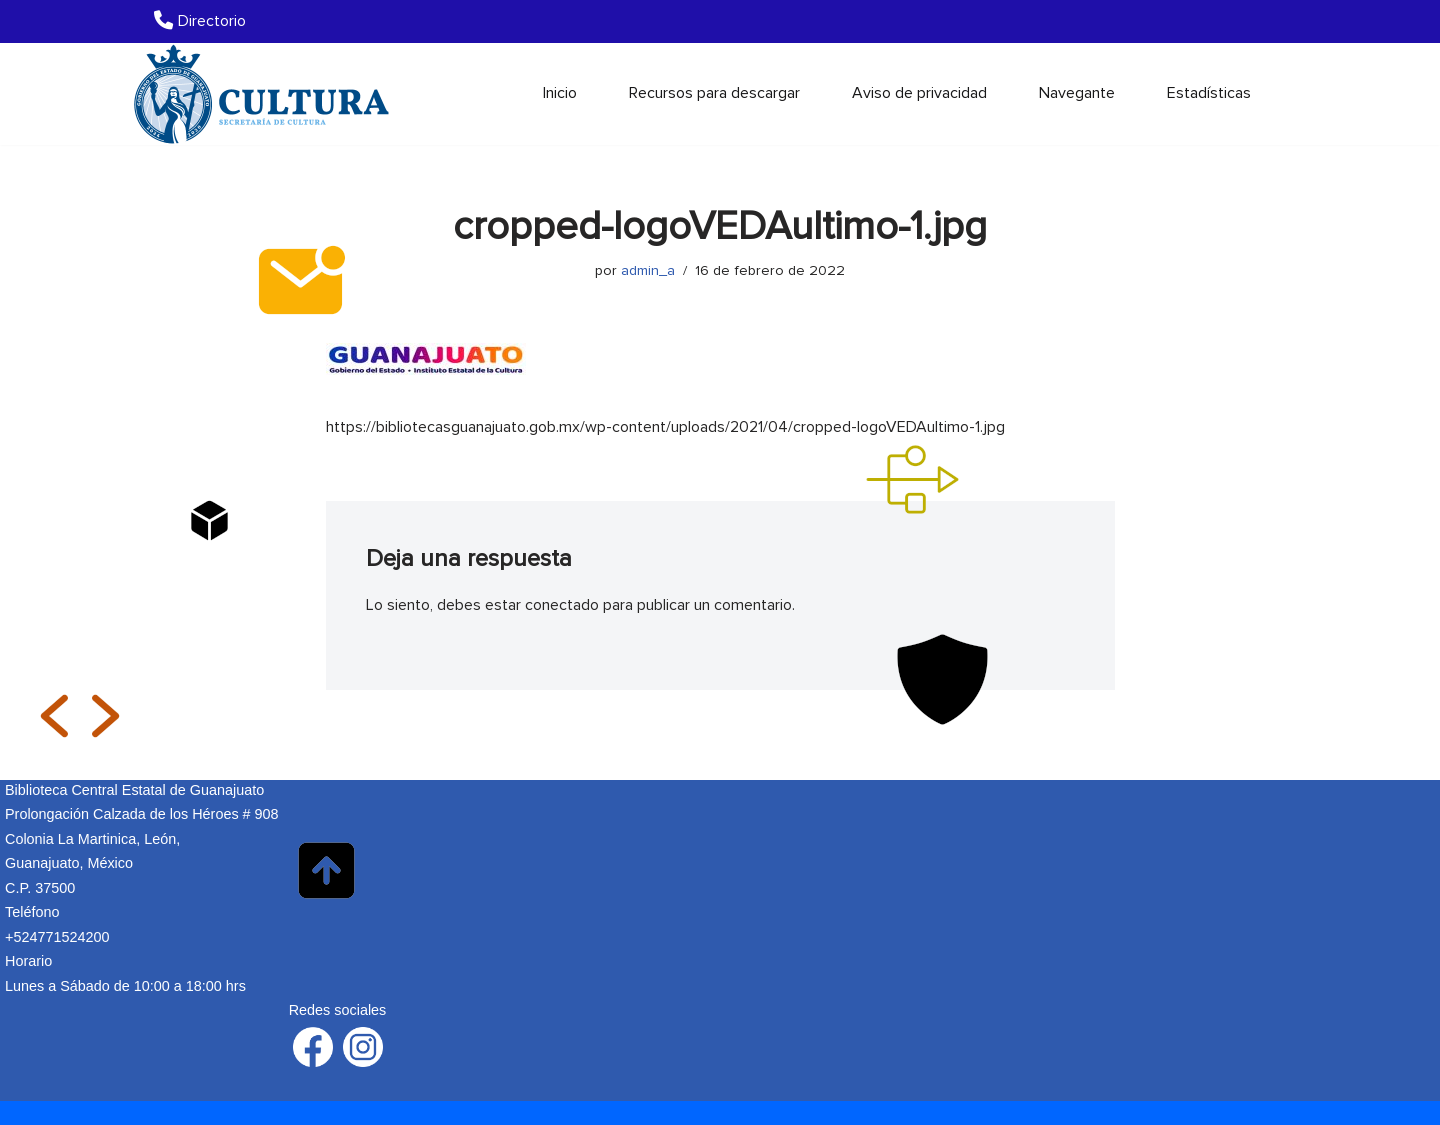 Image resolution: width=1440 pixels, height=1125 pixels. Describe the element at coordinates (326, 870) in the screenshot. I see `upload a file or document` at that location.